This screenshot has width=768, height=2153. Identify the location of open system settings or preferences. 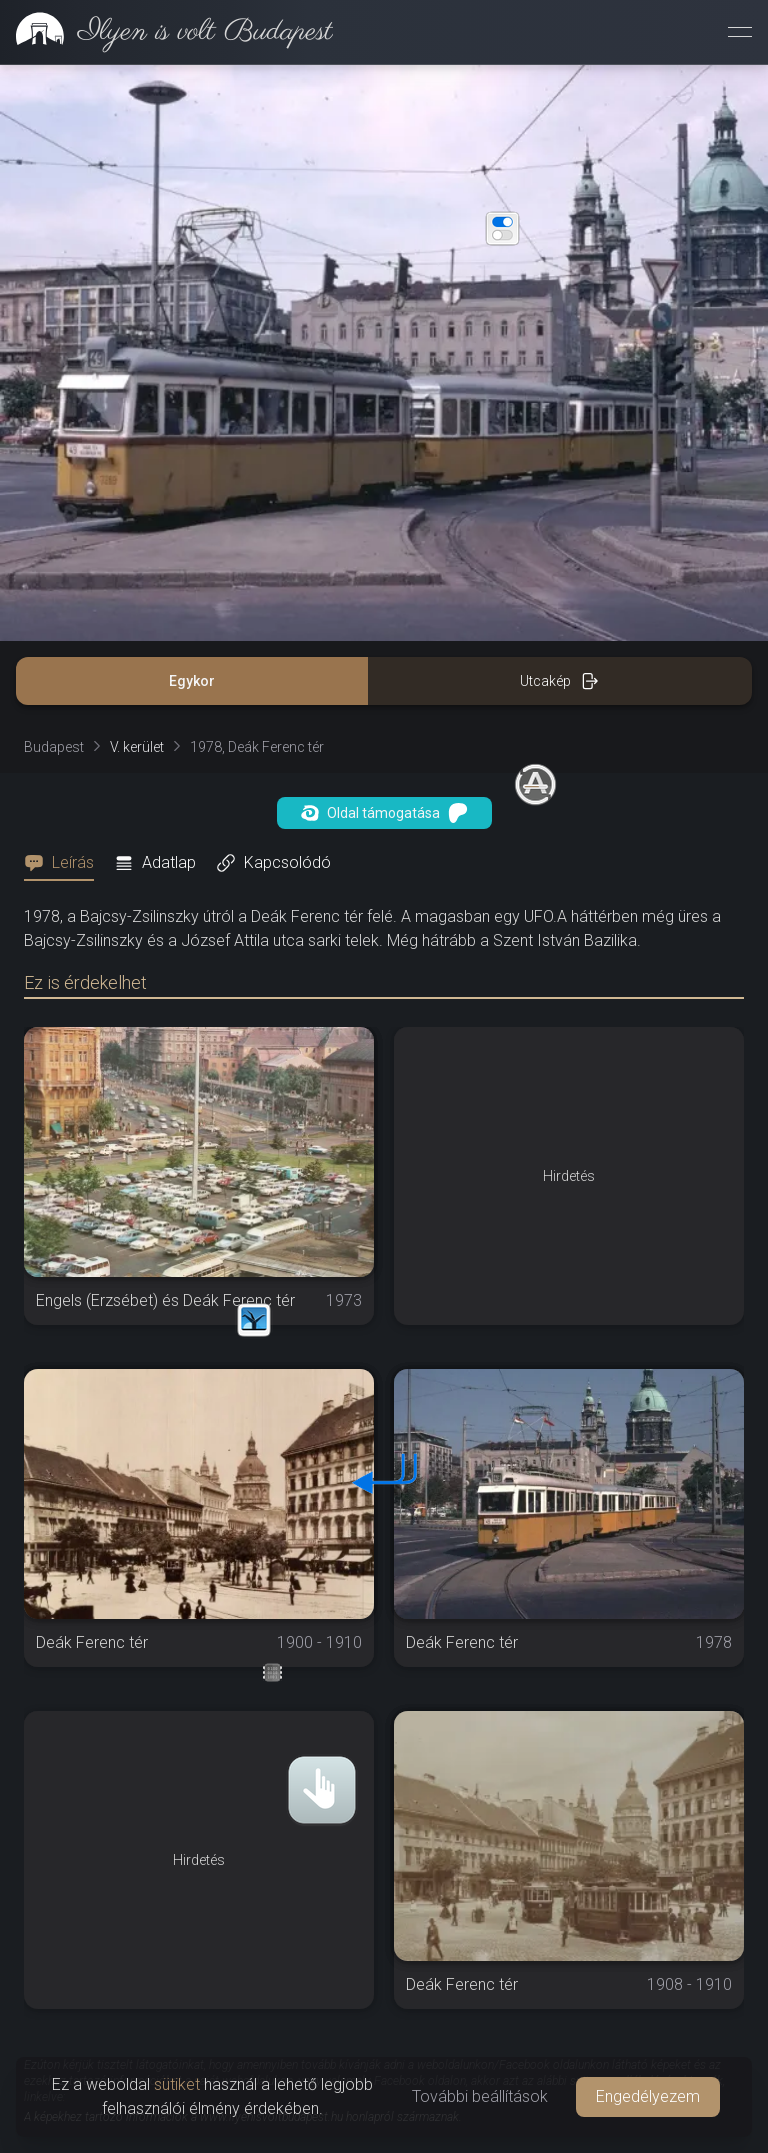
(502, 228).